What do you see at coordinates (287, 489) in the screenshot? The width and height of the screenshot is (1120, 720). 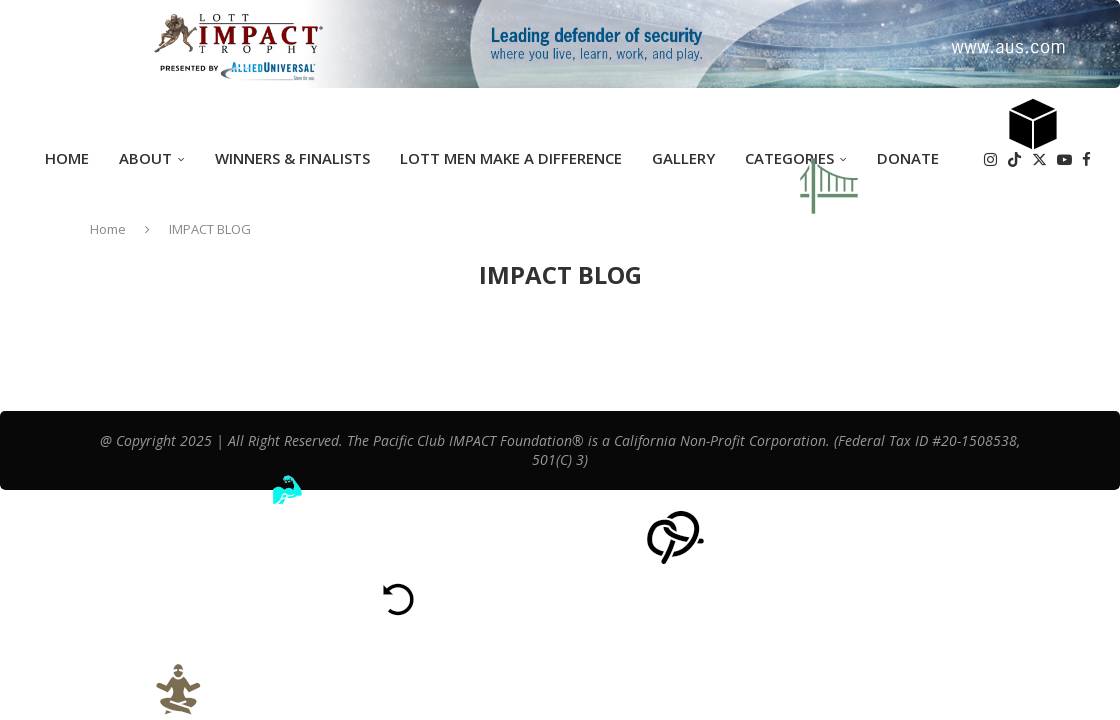 I see `view strength or fitness stats` at bounding box center [287, 489].